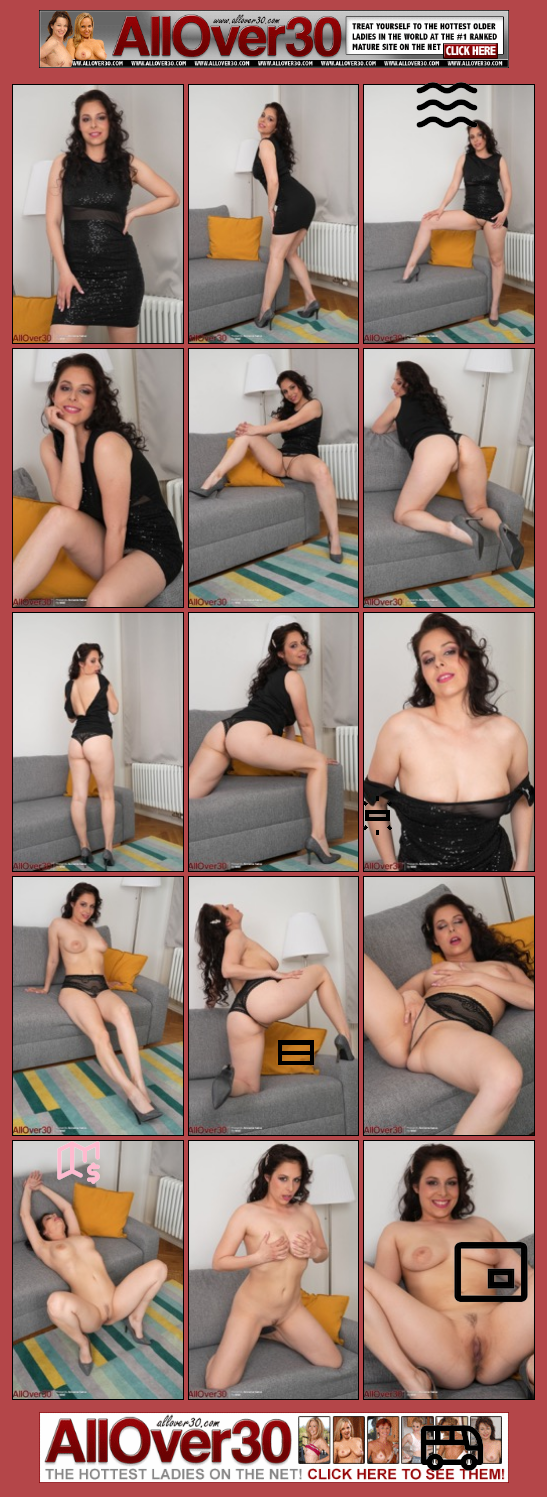 This screenshot has height=1497, width=547. What do you see at coordinates (491, 1272) in the screenshot?
I see `enable picture-in-picture mode` at bounding box center [491, 1272].